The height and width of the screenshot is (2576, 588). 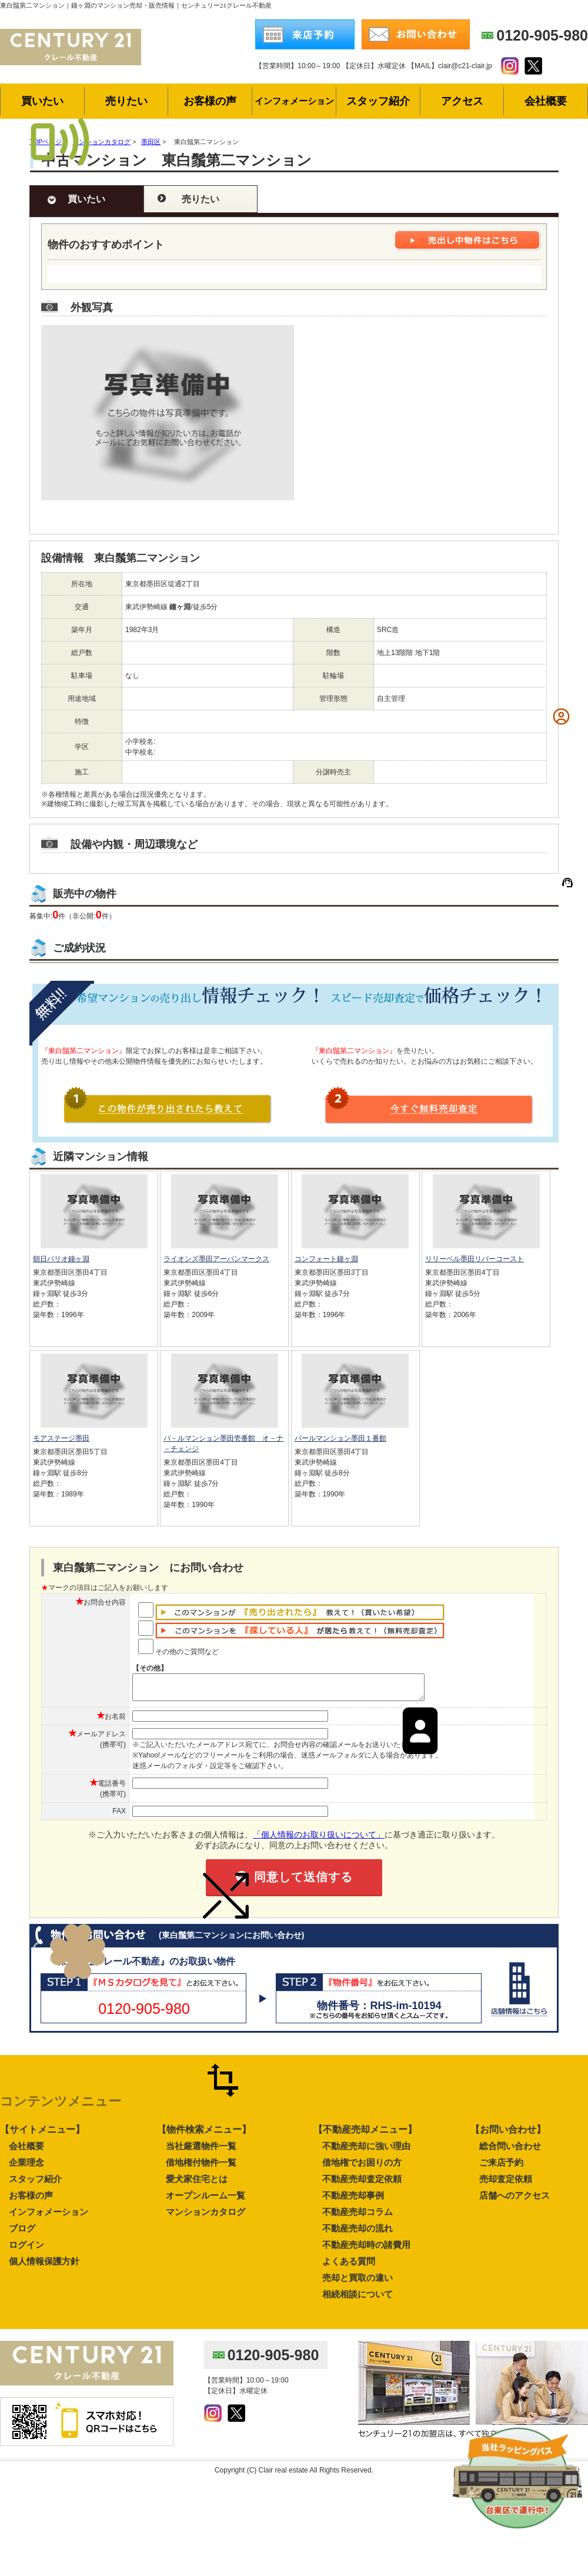 What do you see at coordinates (567, 883) in the screenshot?
I see `contact customer support` at bounding box center [567, 883].